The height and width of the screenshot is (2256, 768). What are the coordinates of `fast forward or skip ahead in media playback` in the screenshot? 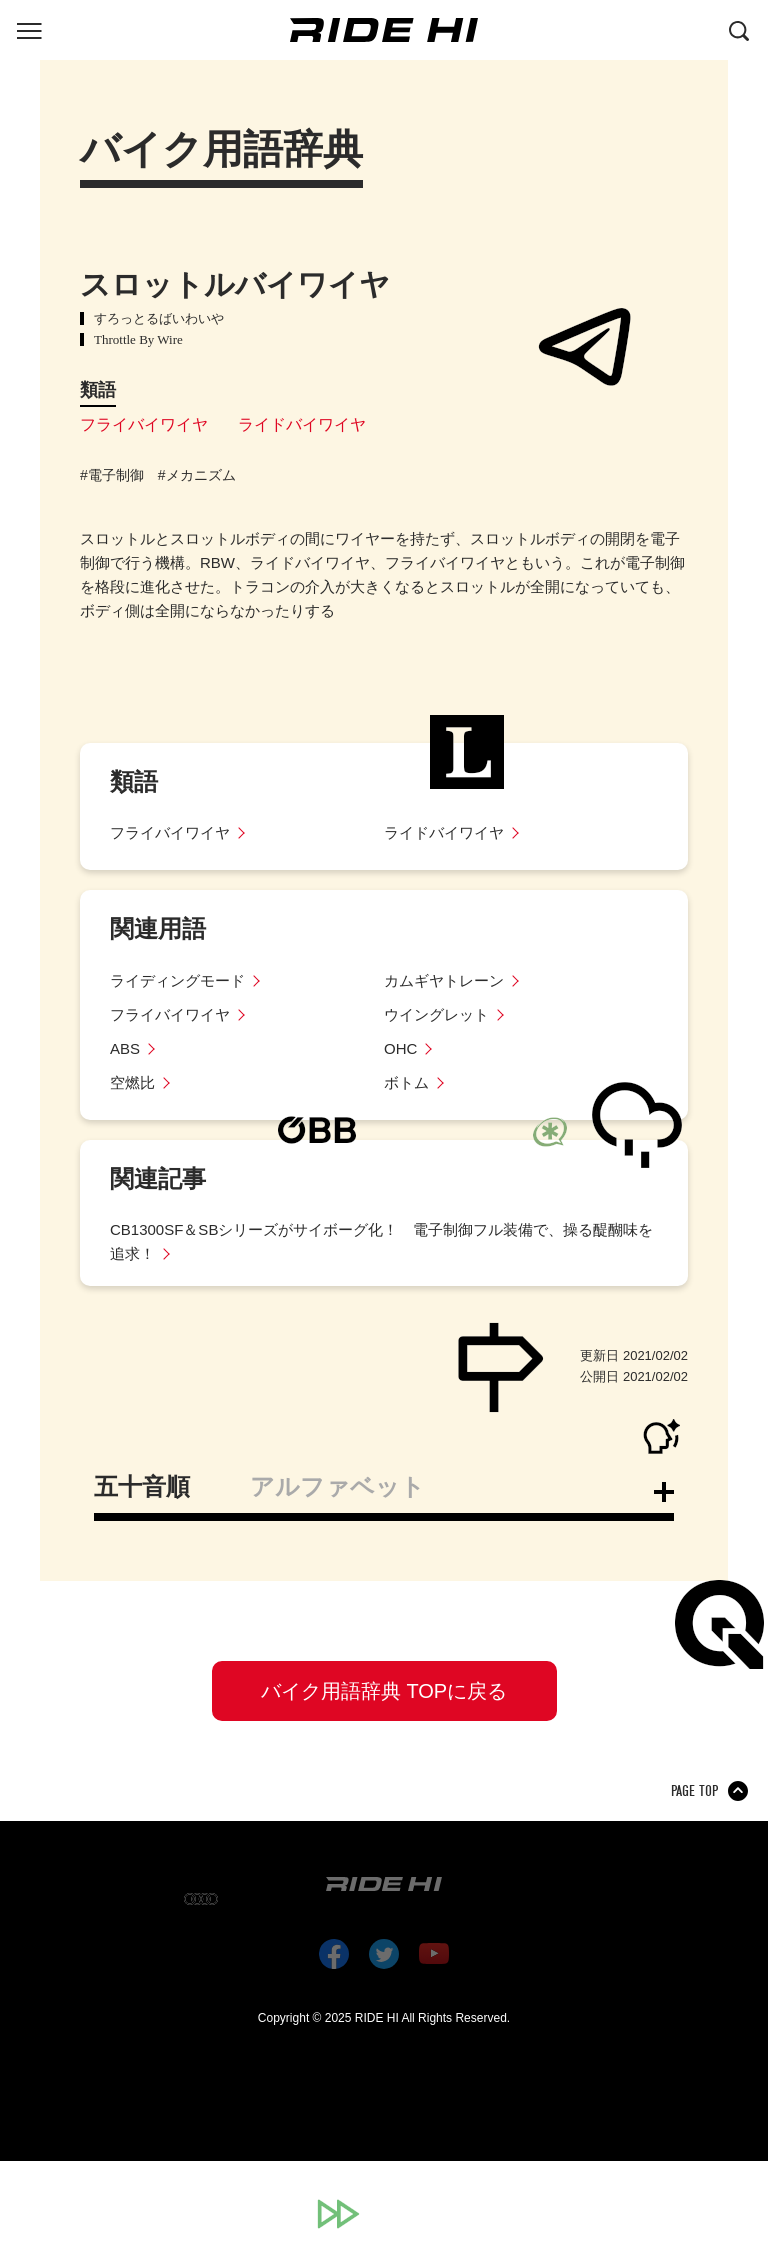 It's located at (337, 2214).